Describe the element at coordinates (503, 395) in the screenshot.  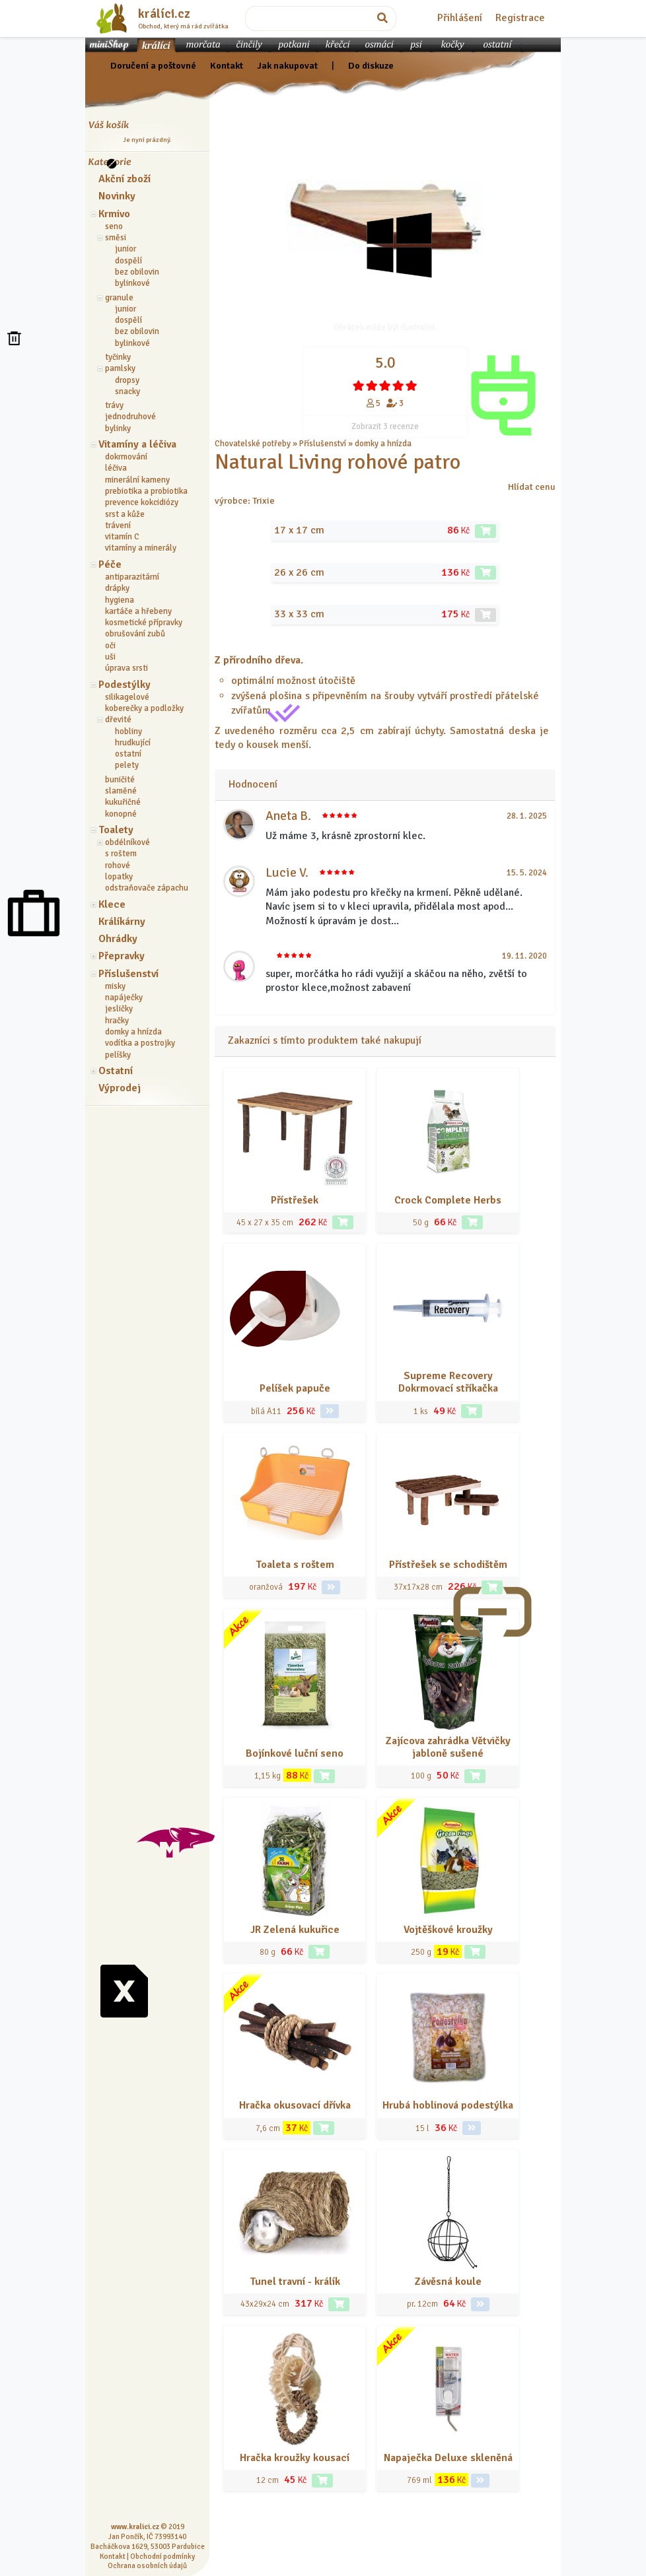
I see `connect to a power source` at that location.